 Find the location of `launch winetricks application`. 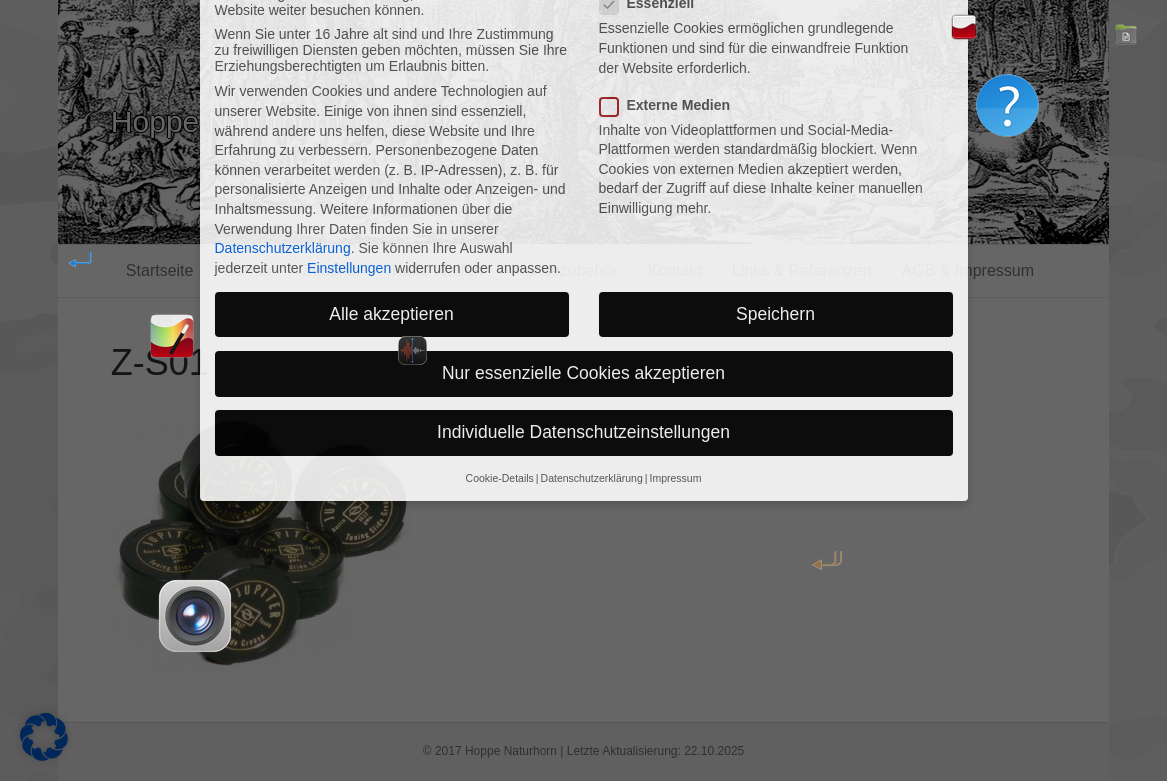

launch winetricks application is located at coordinates (172, 336).